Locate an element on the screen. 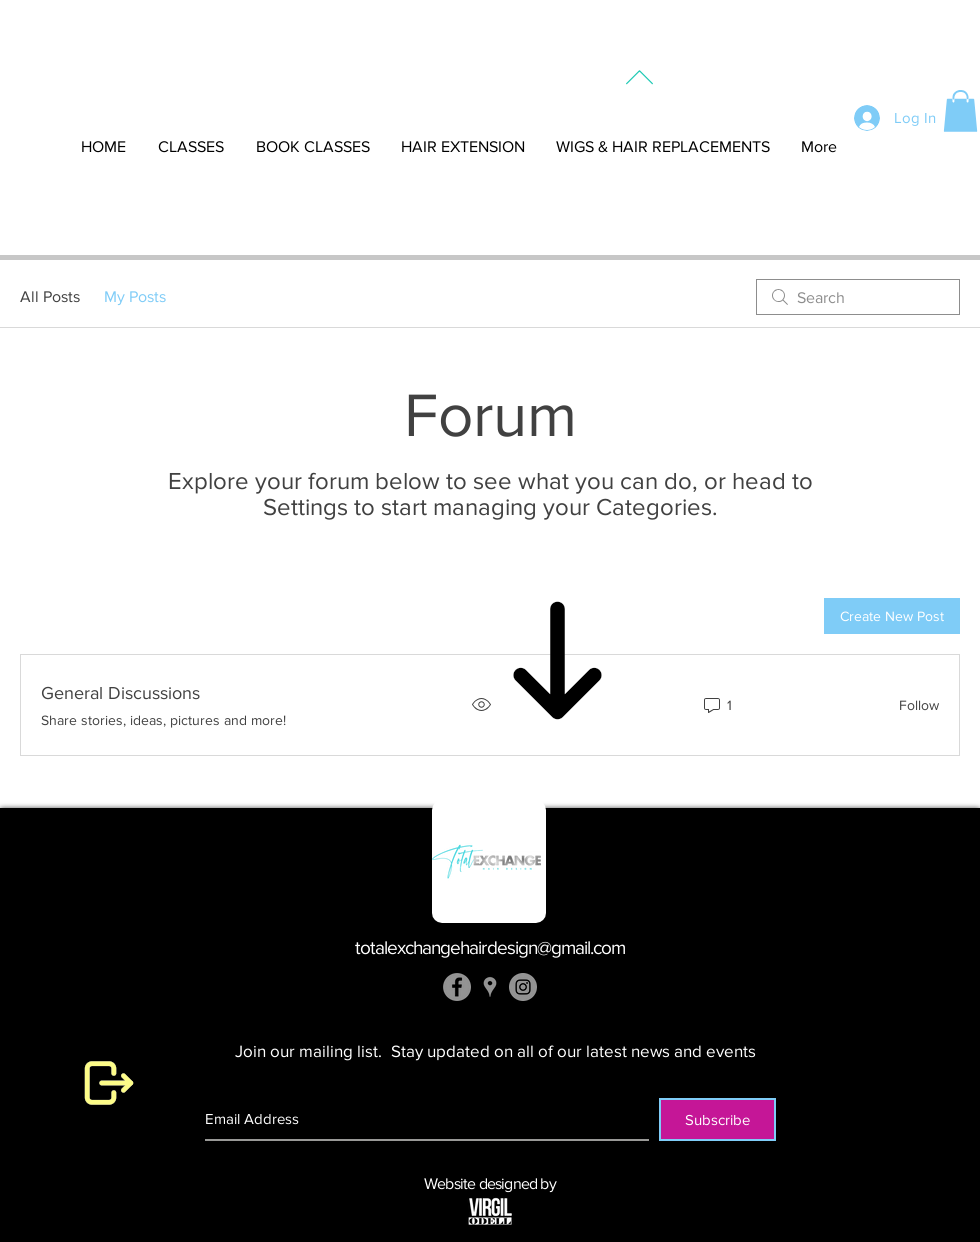 The width and height of the screenshot is (980, 1242). log out of your account is located at coordinates (109, 1083).